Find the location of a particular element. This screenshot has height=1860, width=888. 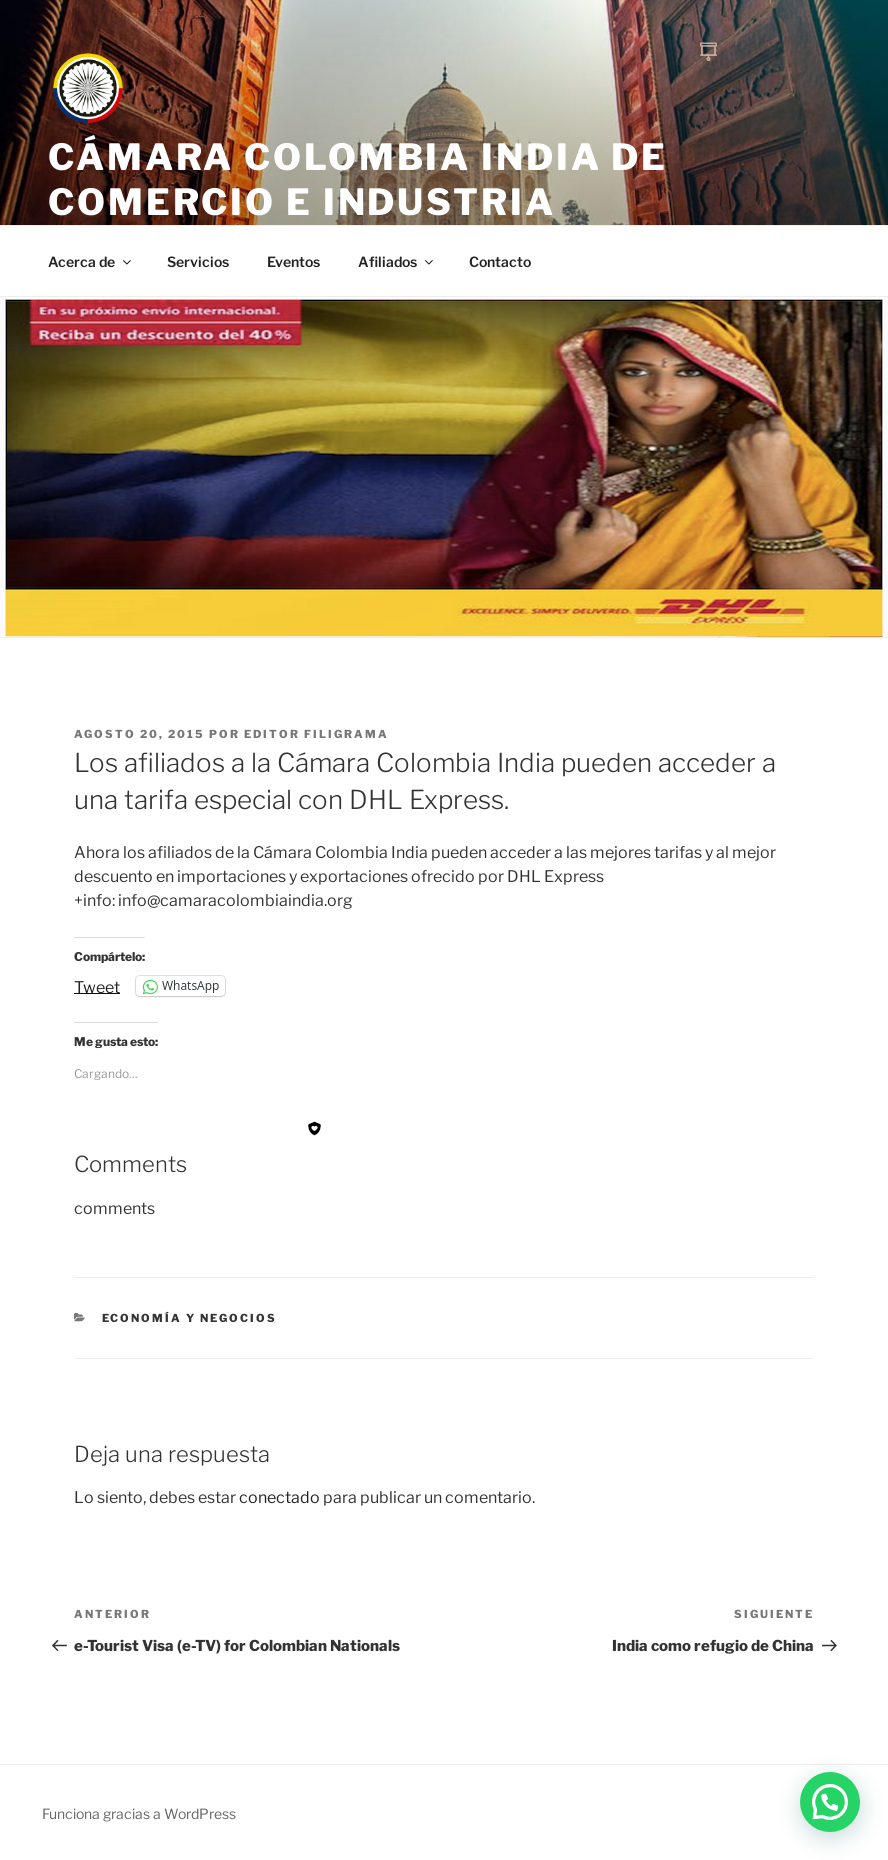

start a presentation or slideshow is located at coordinates (708, 50).